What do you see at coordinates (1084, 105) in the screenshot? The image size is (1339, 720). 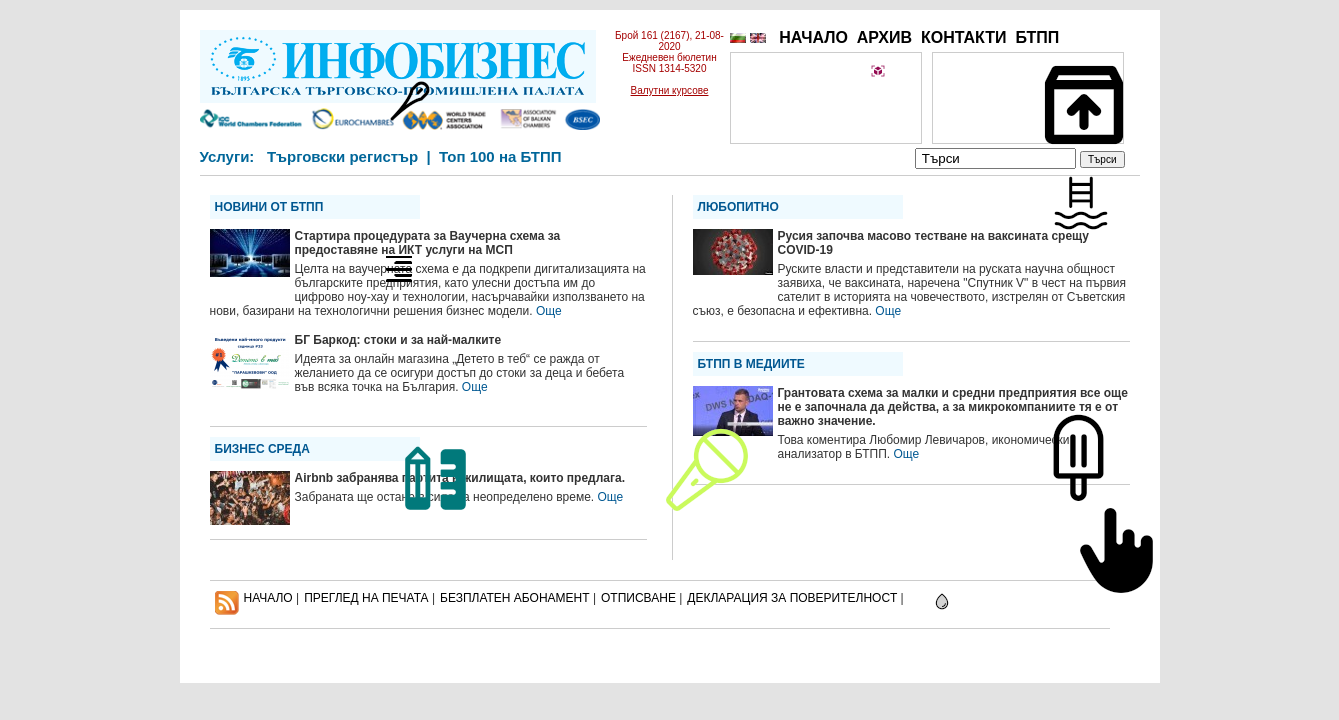 I see `upload or export a package` at bounding box center [1084, 105].